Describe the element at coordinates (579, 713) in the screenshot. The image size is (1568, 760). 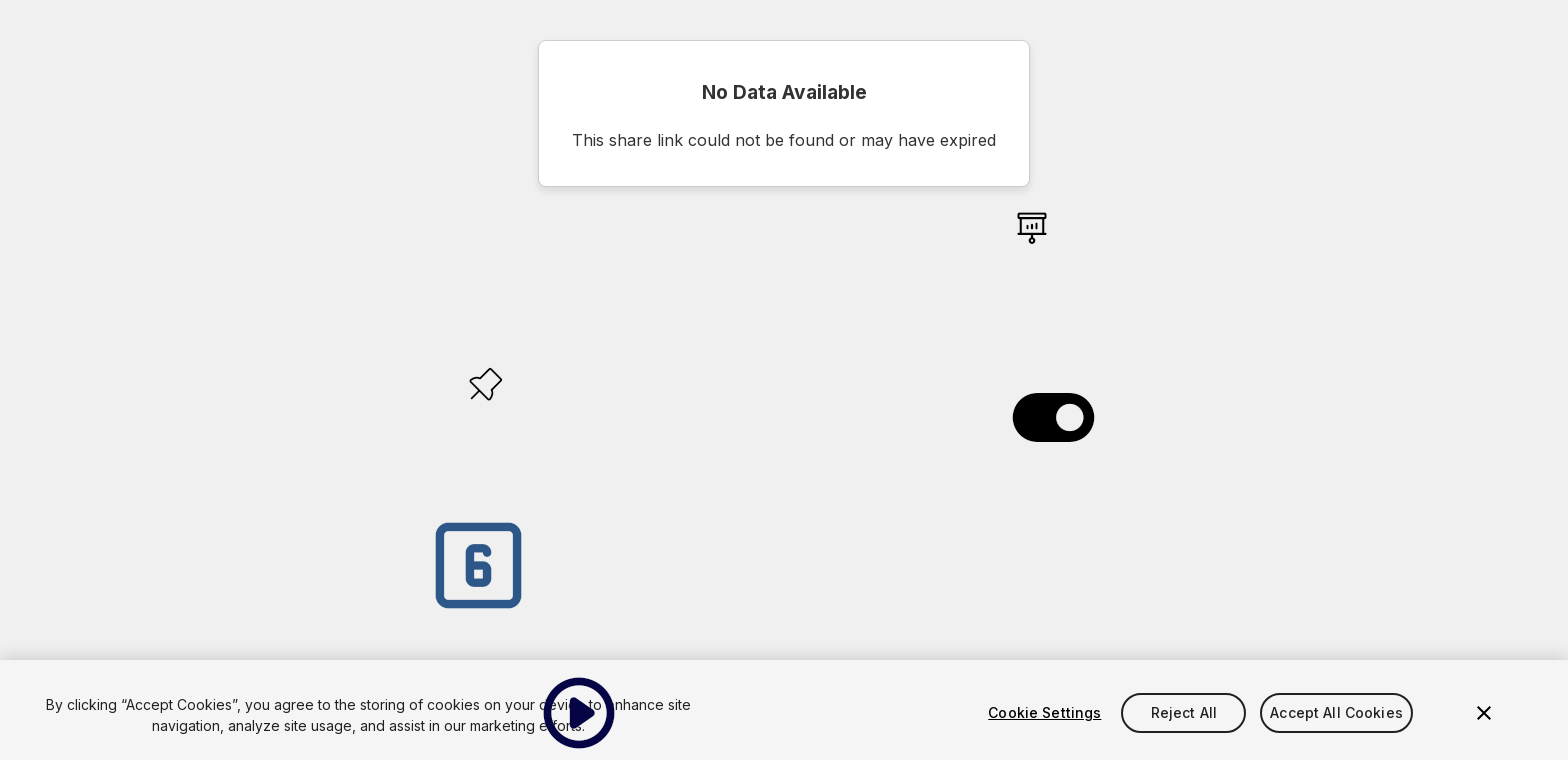
I see `play media or video content` at that location.